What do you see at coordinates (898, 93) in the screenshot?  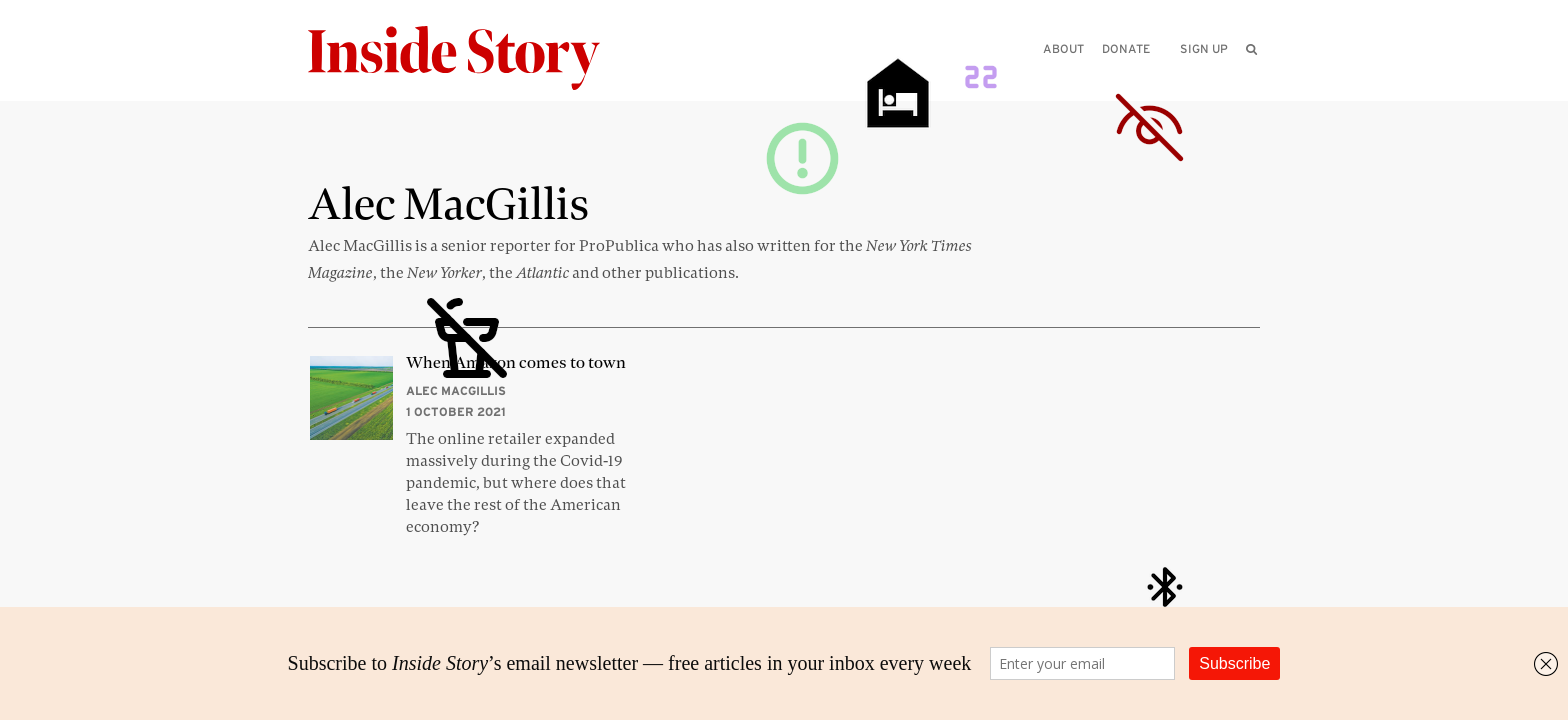 I see `find nearby overnight shelters` at bounding box center [898, 93].